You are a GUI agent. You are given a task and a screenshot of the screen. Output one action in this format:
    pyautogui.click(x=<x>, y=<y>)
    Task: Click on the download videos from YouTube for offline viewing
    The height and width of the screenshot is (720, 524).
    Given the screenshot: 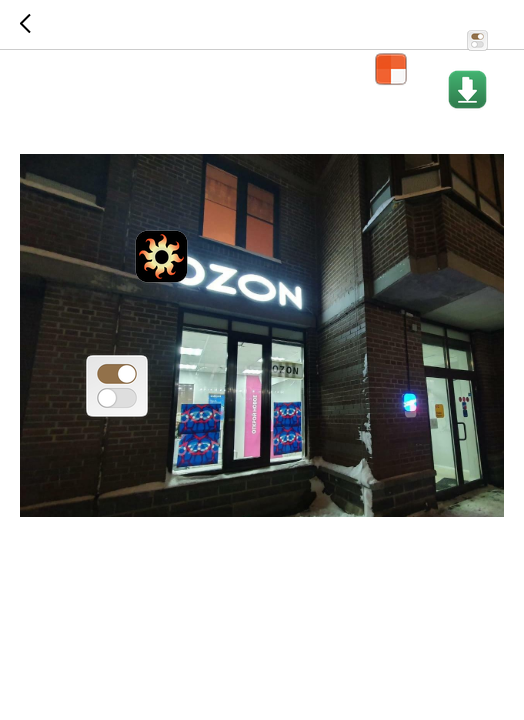 What is the action you would take?
    pyautogui.click(x=467, y=89)
    